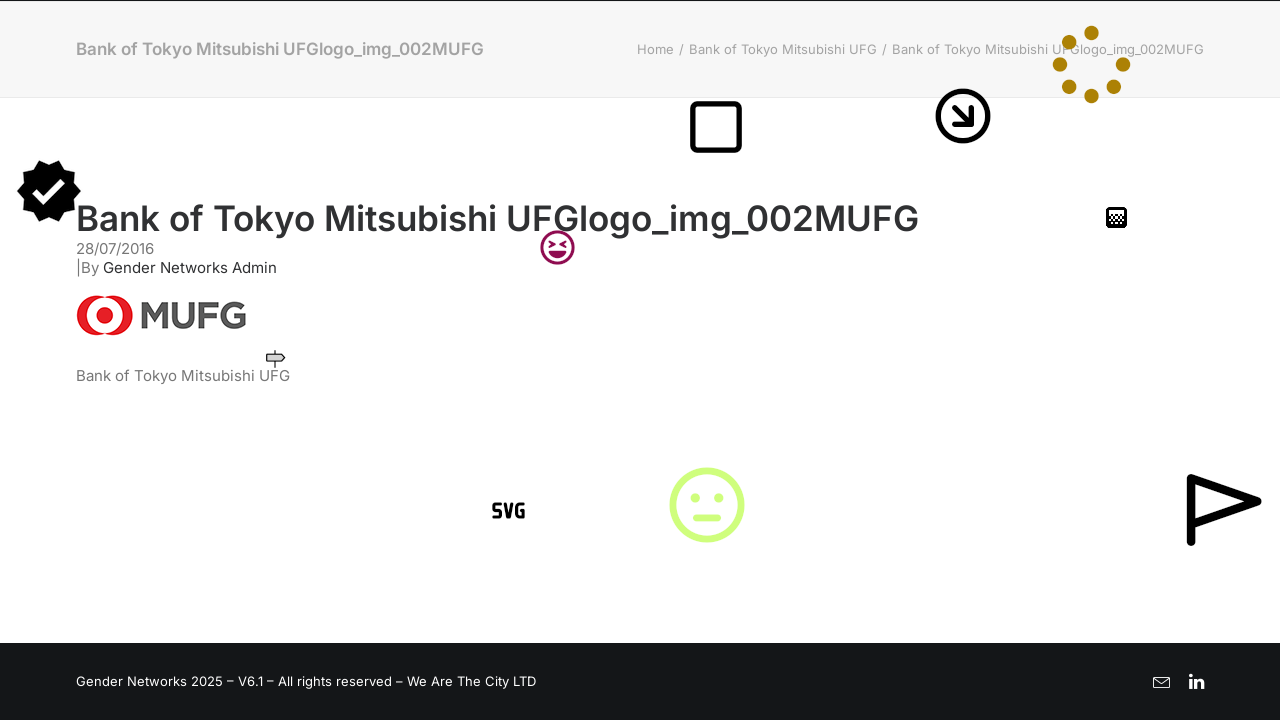 The height and width of the screenshot is (720, 1280). Describe the element at coordinates (707, 505) in the screenshot. I see `rate experience as neutral or average` at that location.